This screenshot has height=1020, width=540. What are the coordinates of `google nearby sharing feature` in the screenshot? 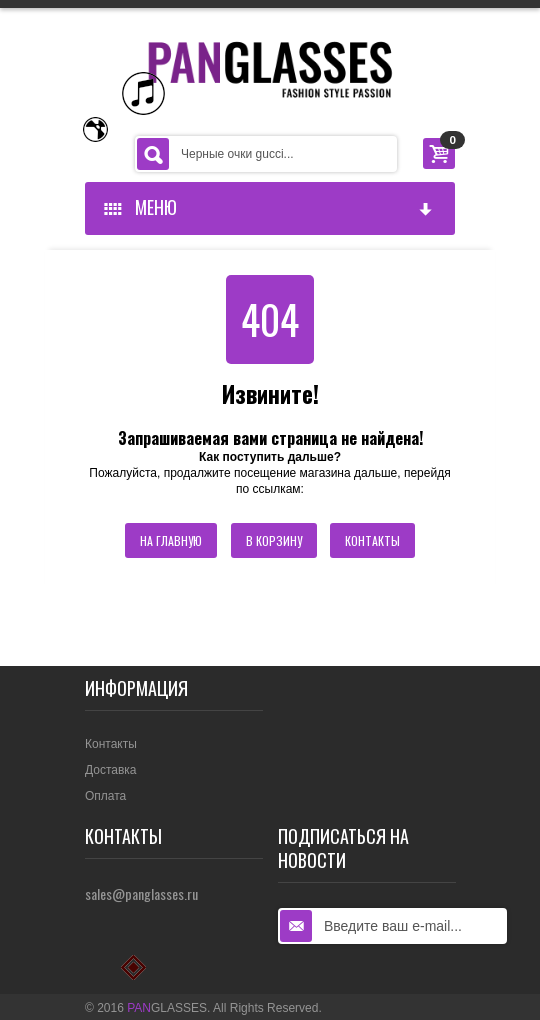 It's located at (133, 967).